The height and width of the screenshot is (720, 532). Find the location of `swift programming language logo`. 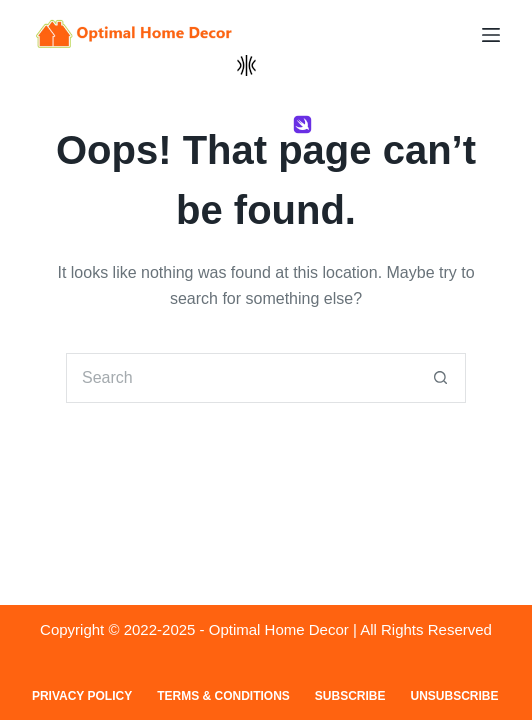

swift programming language logo is located at coordinates (302, 124).